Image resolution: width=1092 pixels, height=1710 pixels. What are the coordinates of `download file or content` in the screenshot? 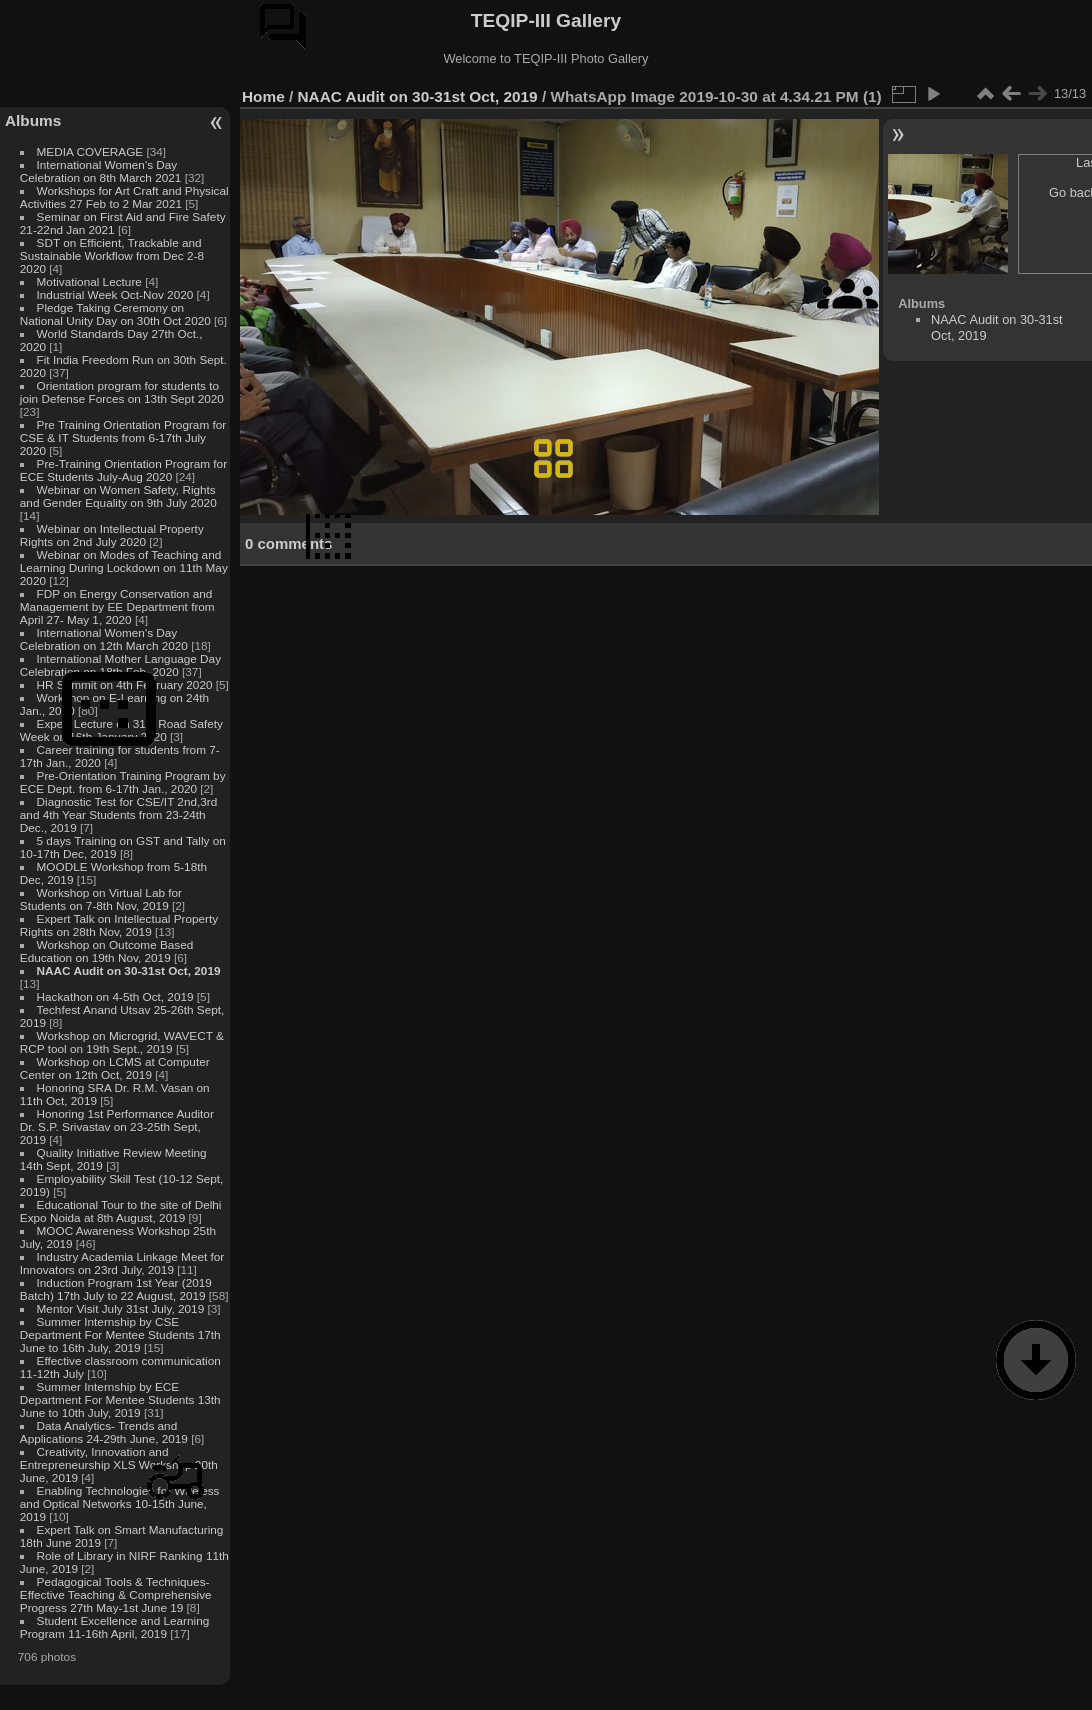 It's located at (1036, 1360).